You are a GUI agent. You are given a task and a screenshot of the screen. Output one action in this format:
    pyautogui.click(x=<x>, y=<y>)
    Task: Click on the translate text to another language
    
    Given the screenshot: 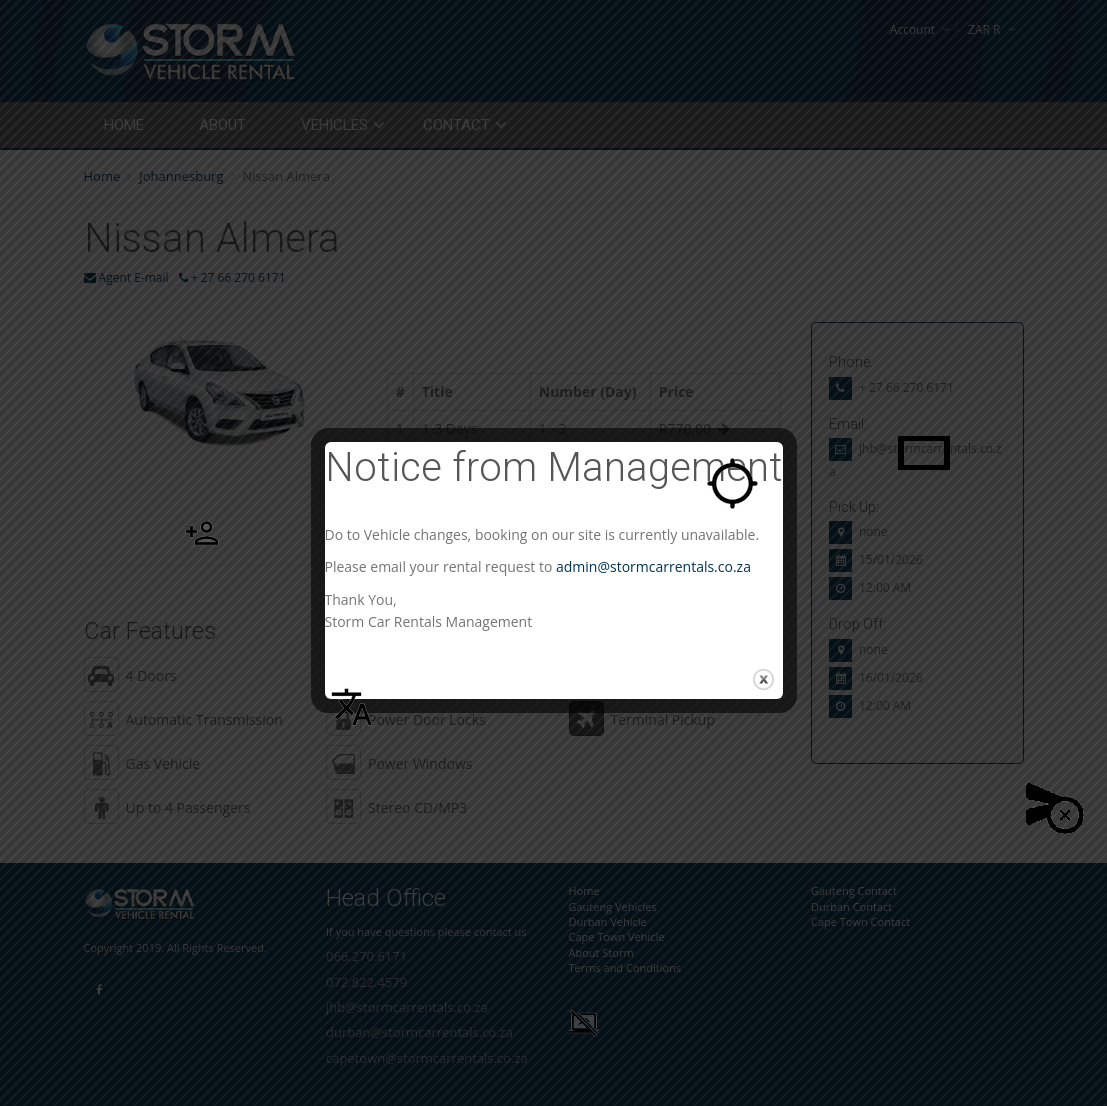 What is the action you would take?
    pyautogui.click(x=352, y=707)
    